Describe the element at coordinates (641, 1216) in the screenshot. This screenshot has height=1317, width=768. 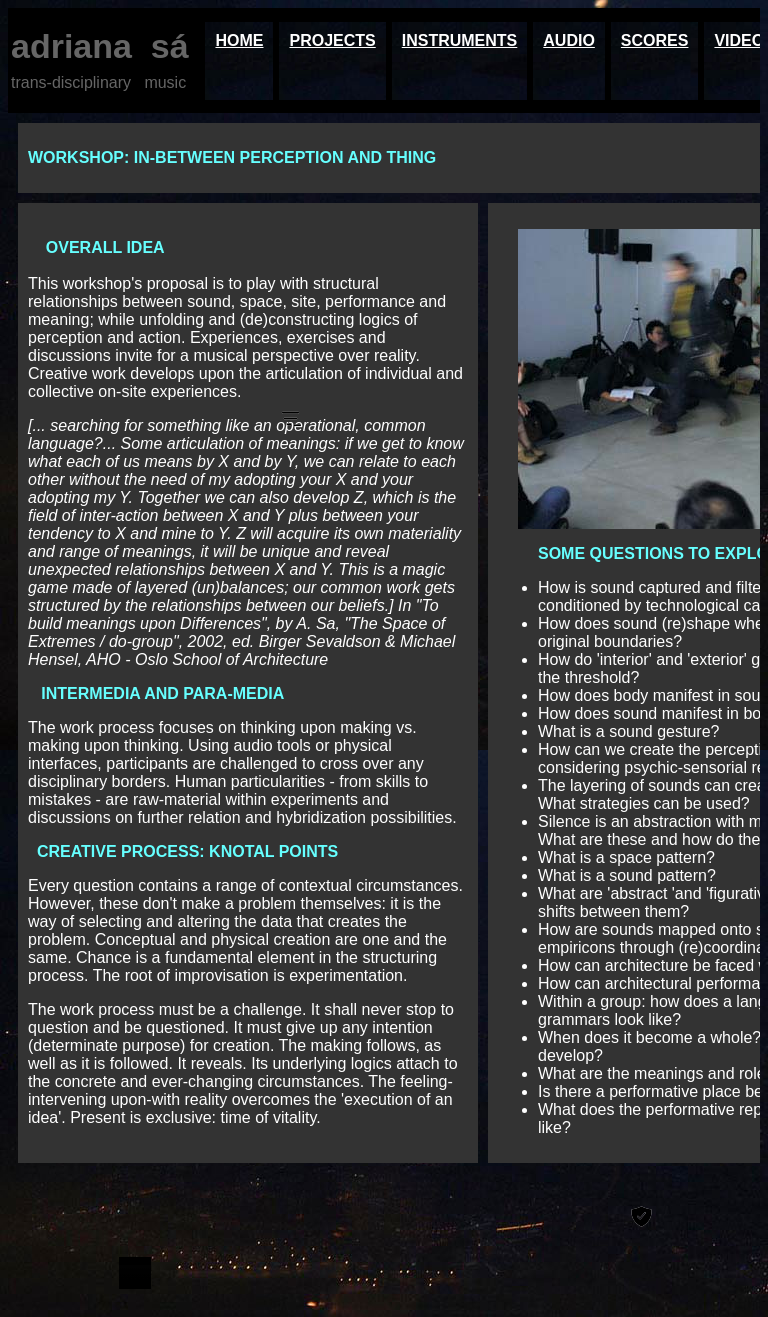
I see `indicates verified or secure status` at that location.